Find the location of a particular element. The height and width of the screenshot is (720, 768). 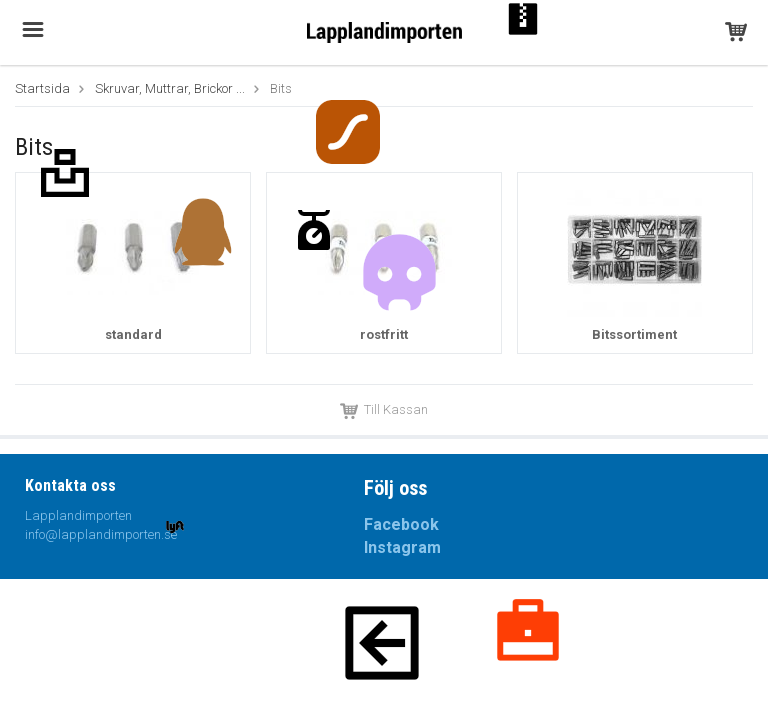

go back to the previous screen is located at coordinates (382, 643).